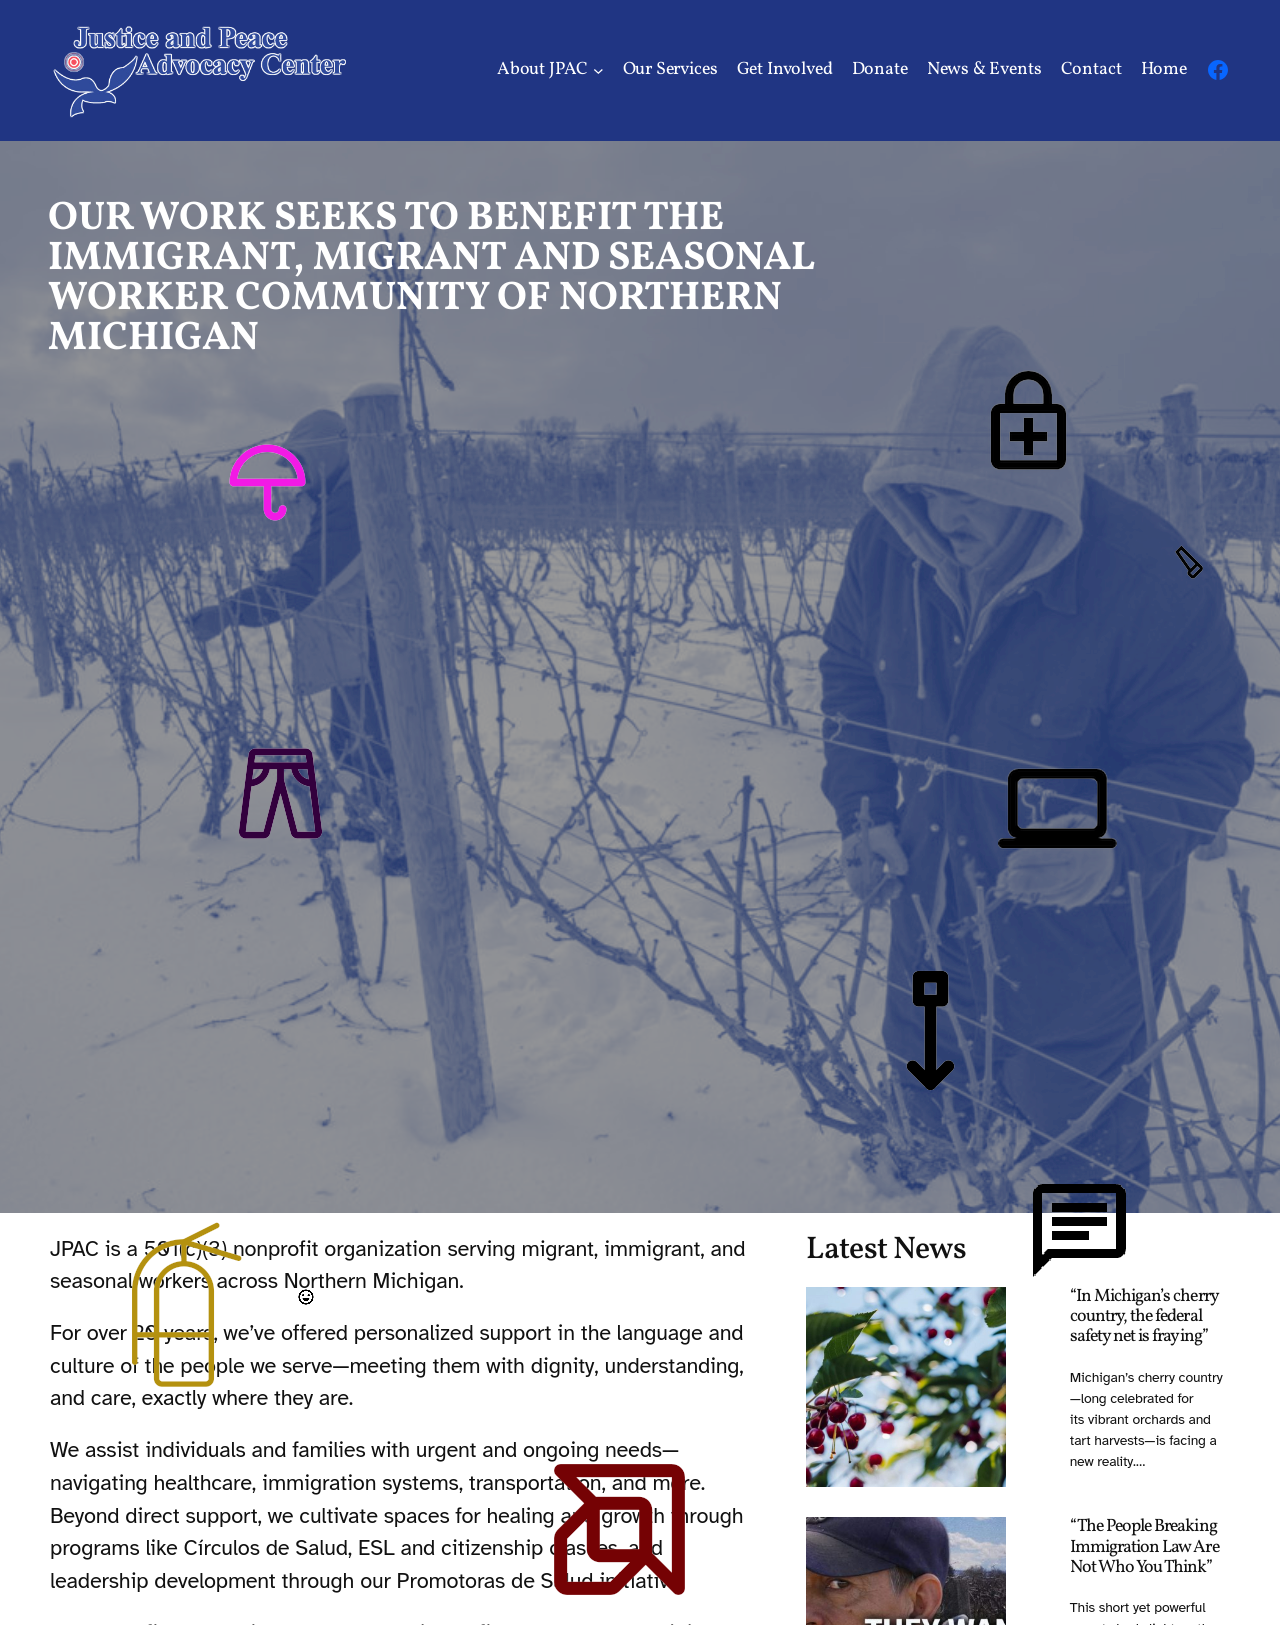  What do you see at coordinates (267, 482) in the screenshot?
I see `view weather protection or rain forecast` at bounding box center [267, 482].